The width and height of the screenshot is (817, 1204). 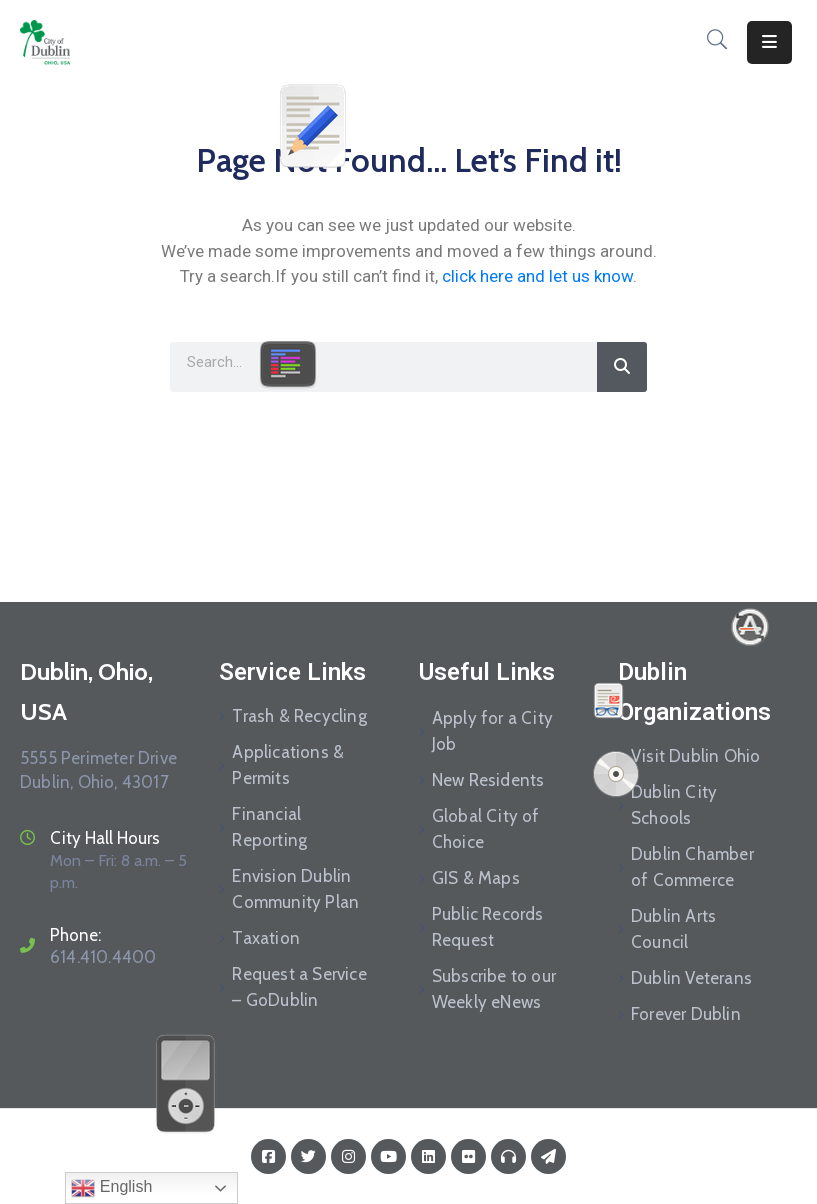 What do you see at coordinates (288, 364) in the screenshot?
I see `open software development tools` at bounding box center [288, 364].